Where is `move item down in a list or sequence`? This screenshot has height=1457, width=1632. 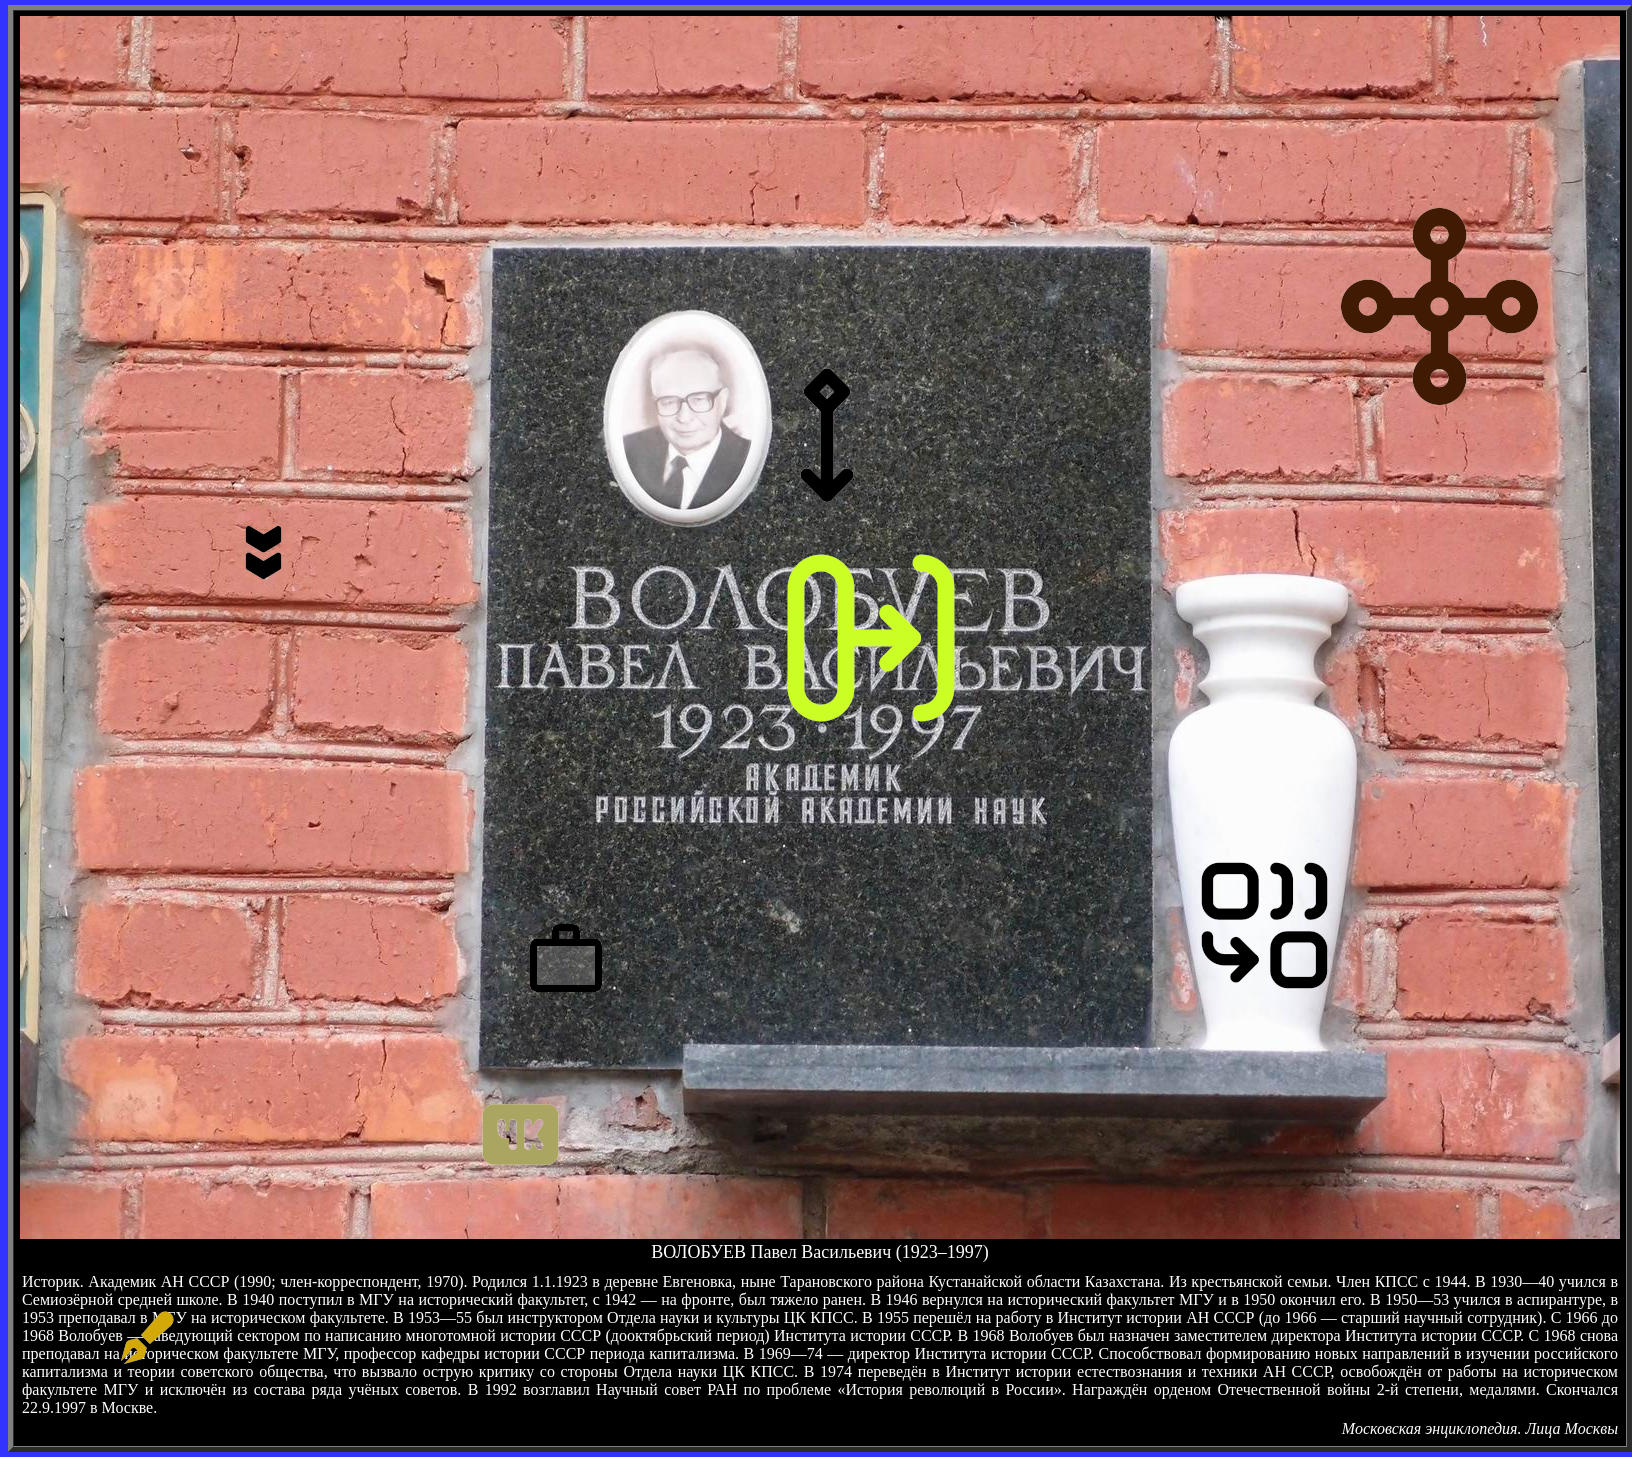 move item down in a list or sequence is located at coordinates (827, 435).